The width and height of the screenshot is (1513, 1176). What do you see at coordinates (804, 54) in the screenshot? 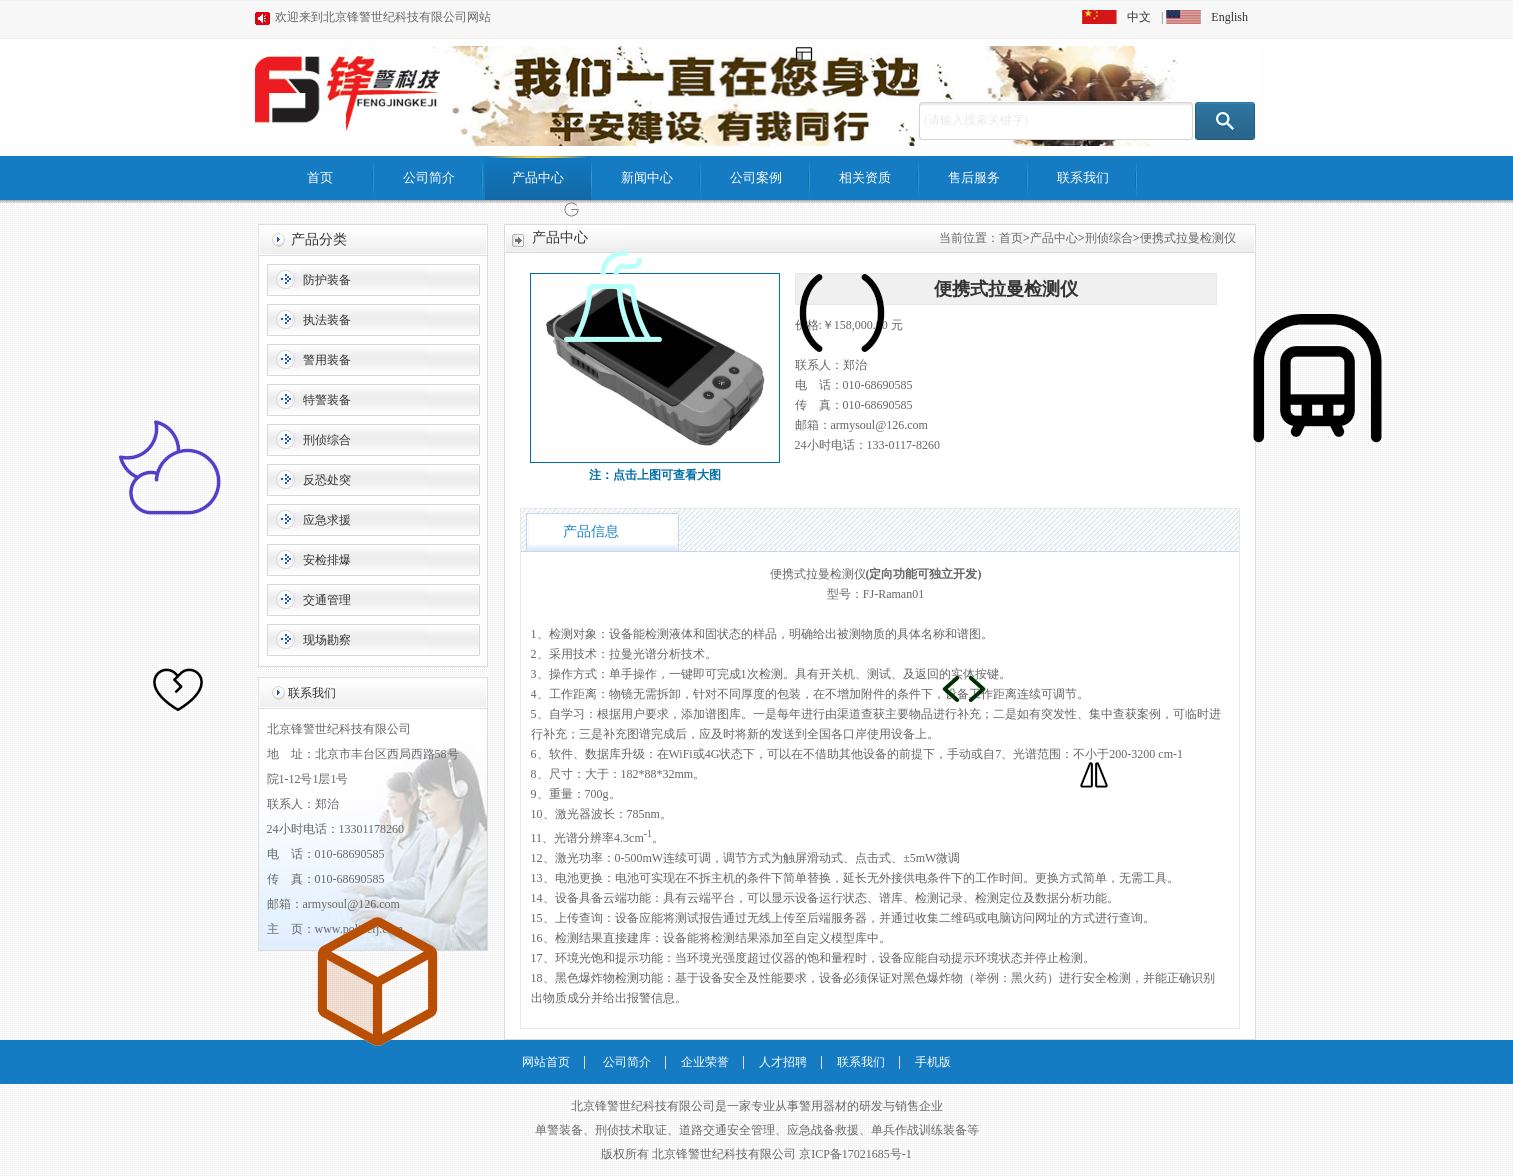
I see `switch to layout view` at bounding box center [804, 54].